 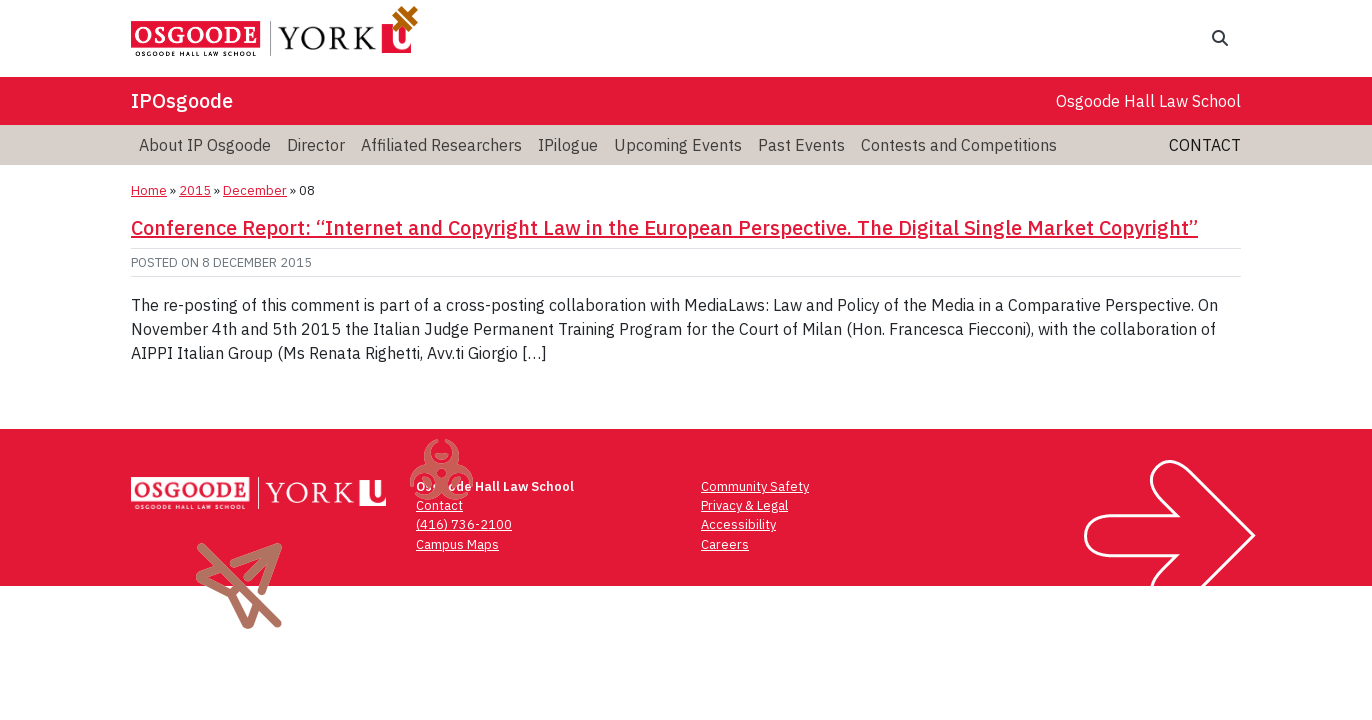 What do you see at coordinates (239, 585) in the screenshot?
I see `sending is disabled or unavailable` at bounding box center [239, 585].